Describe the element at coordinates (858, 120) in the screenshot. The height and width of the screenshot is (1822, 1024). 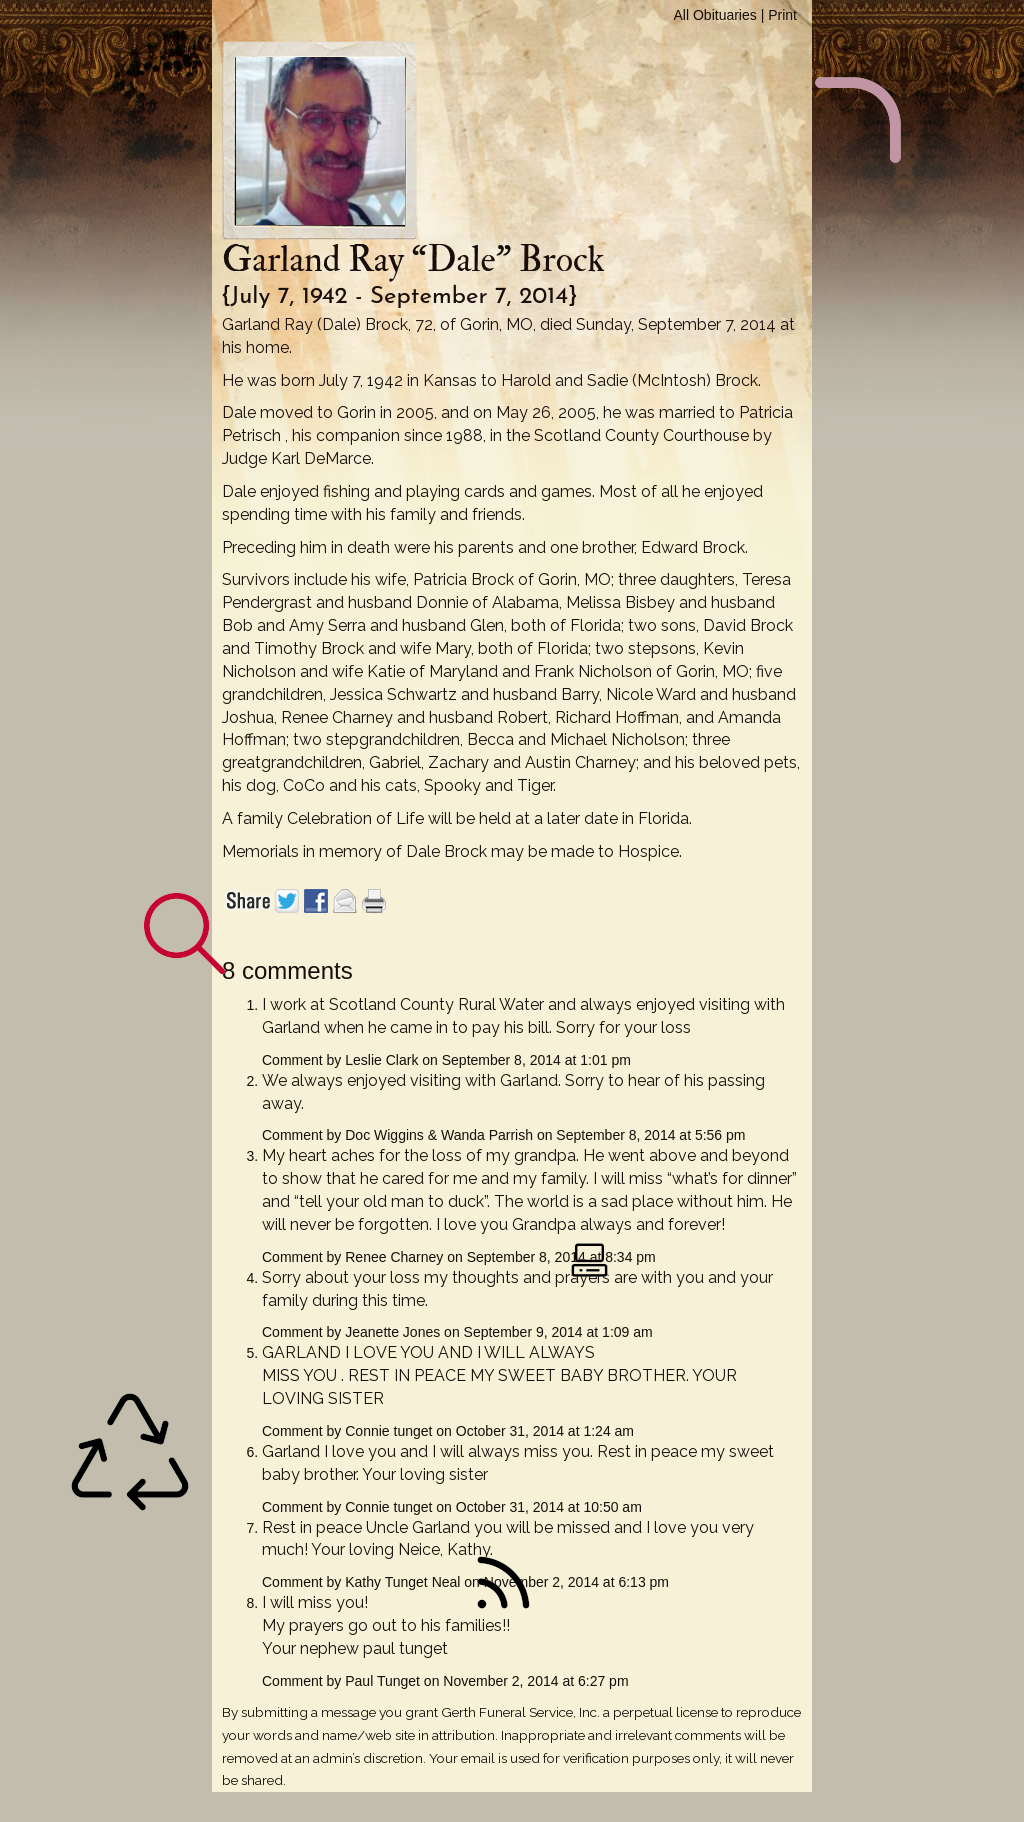
I see `set top-right corner radius` at that location.